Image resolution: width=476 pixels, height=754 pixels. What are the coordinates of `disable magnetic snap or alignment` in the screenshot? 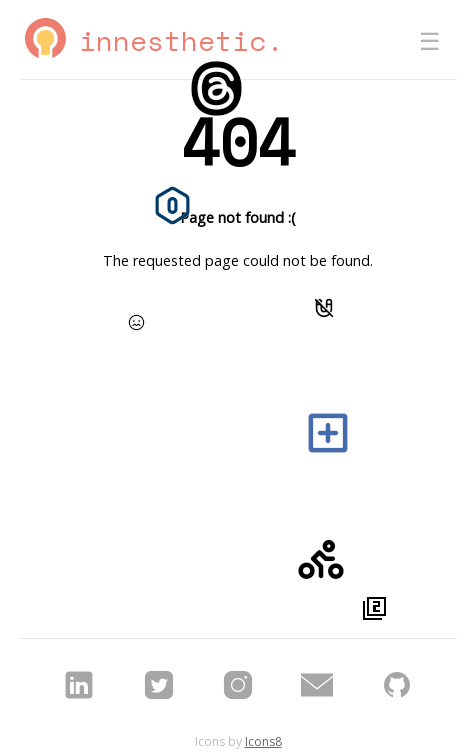 It's located at (324, 308).